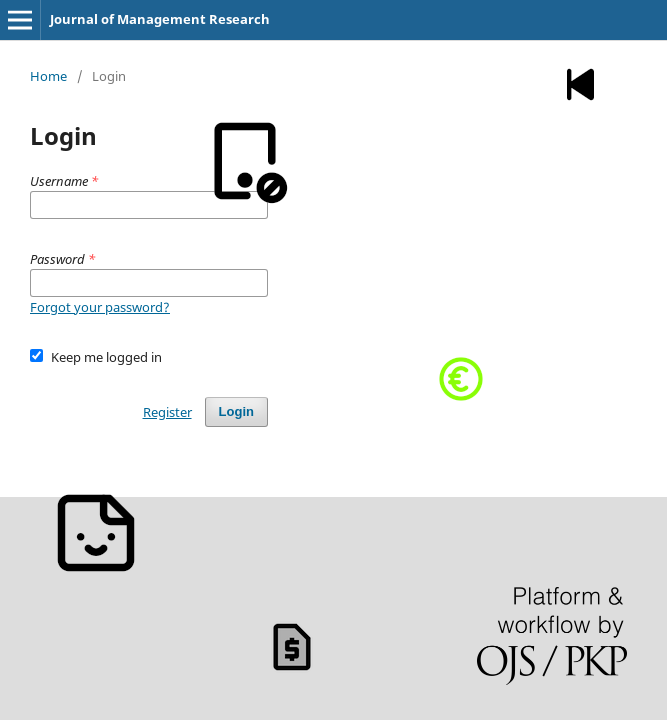 Image resolution: width=667 pixels, height=720 pixels. Describe the element at coordinates (245, 161) in the screenshot. I see `cancel tablet connection or pairing` at that location.